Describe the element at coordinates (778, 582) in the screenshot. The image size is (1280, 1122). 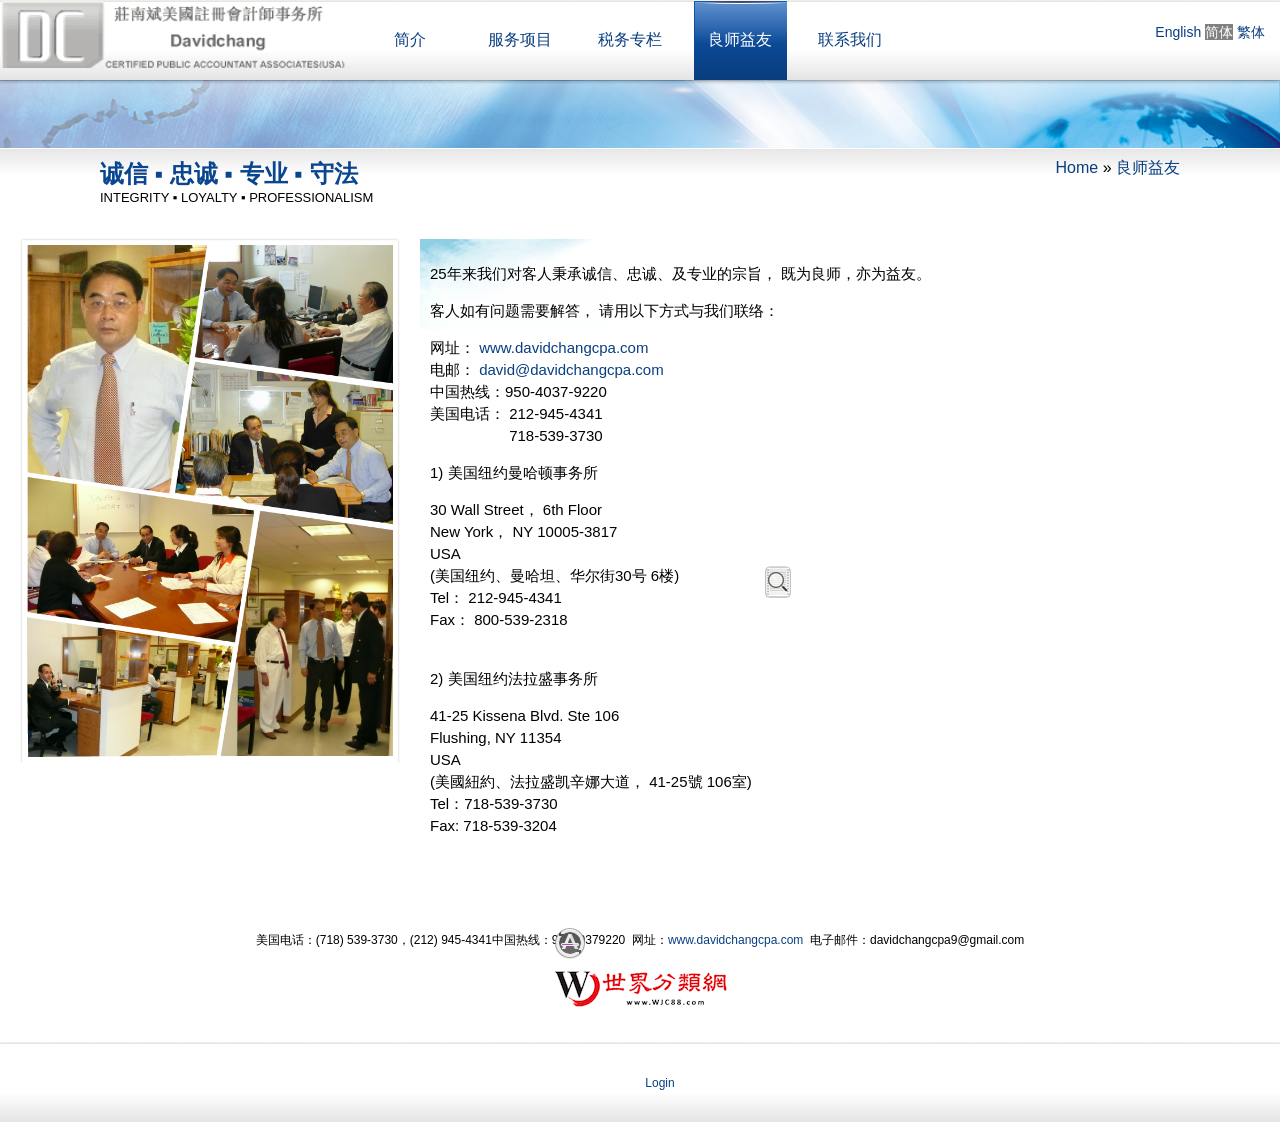
I see `open the log viewer application` at that location.